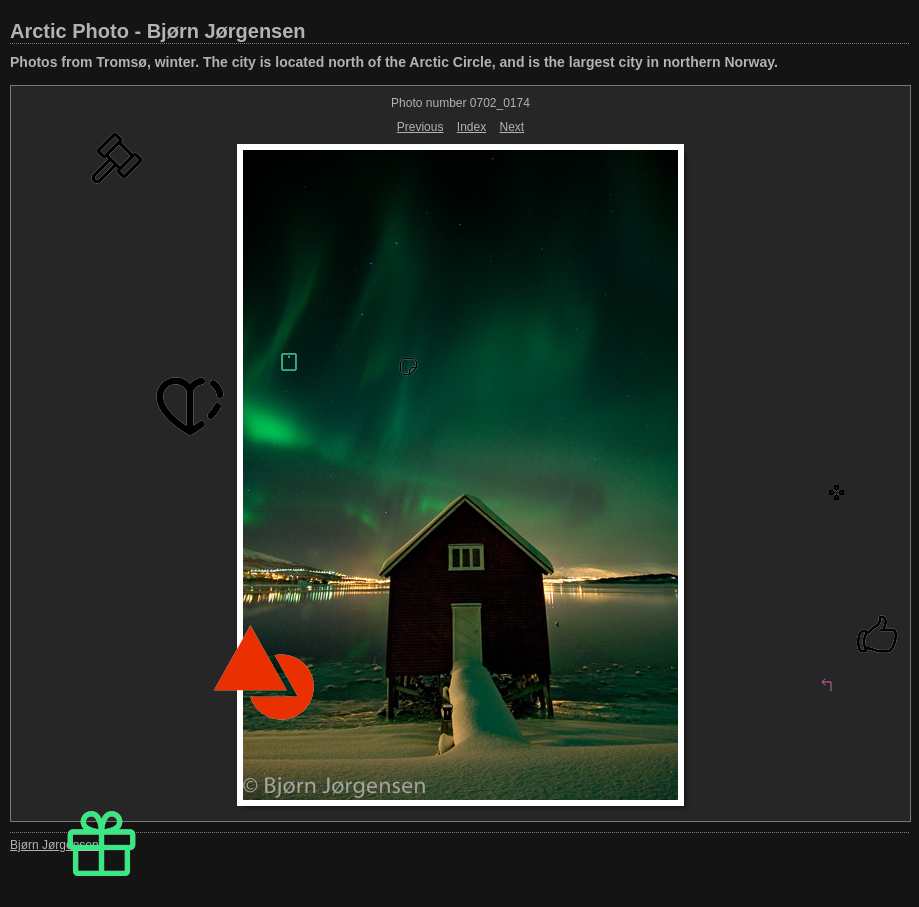  What do you see at coordinates (827, 685) in the screenshot?
I see `undo or go back to previous action` at bounding box center [827, 685].